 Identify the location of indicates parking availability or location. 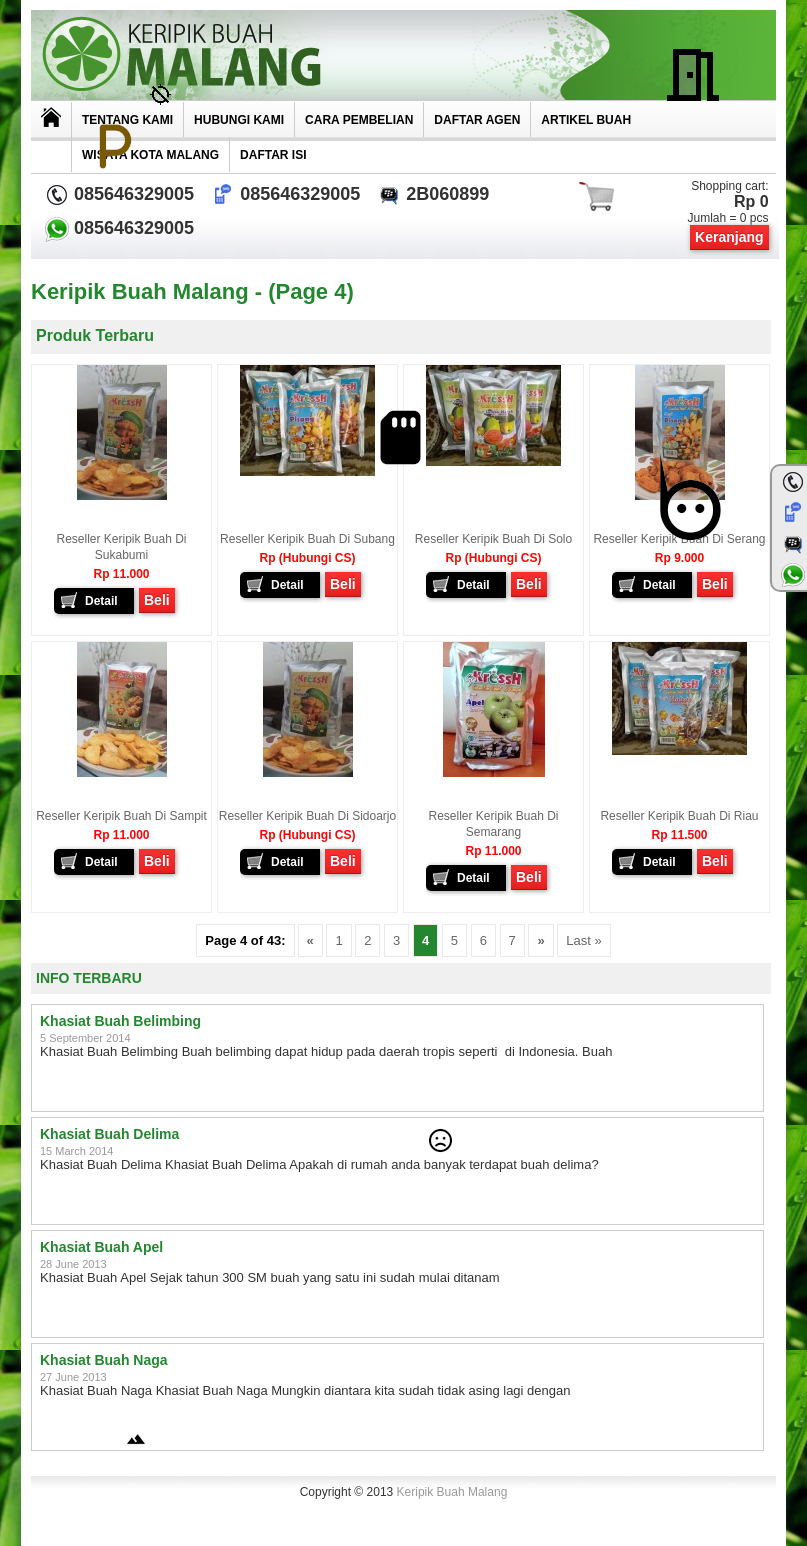
(115, 146).